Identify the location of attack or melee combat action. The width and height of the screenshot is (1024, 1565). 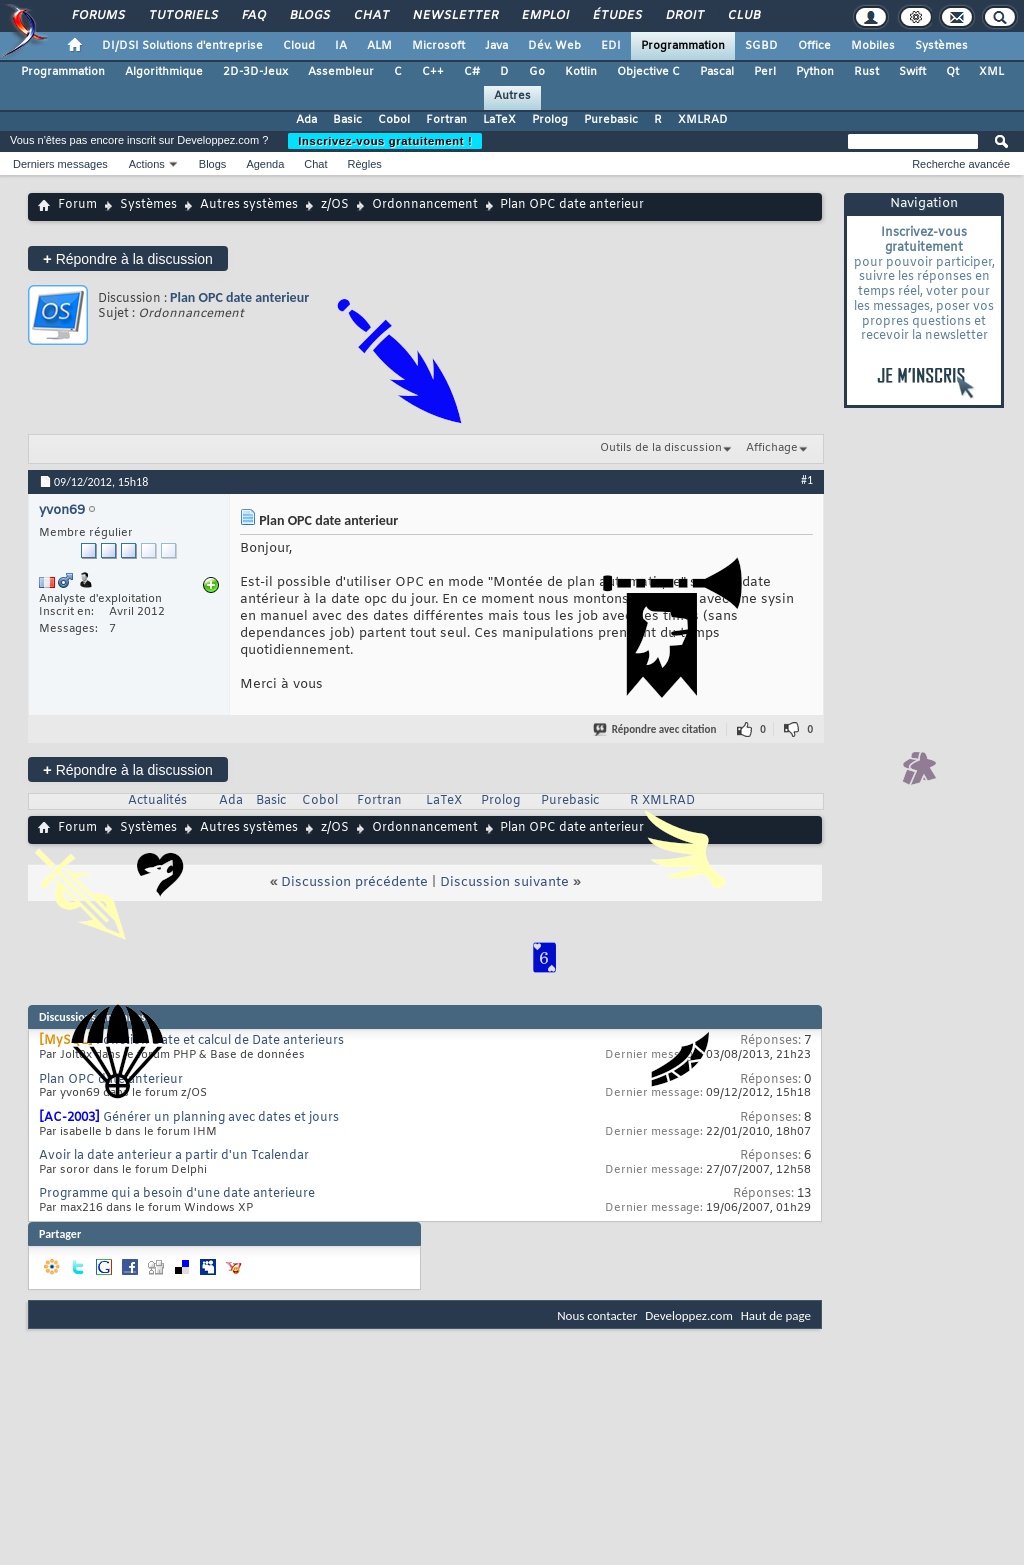
(399, 361).